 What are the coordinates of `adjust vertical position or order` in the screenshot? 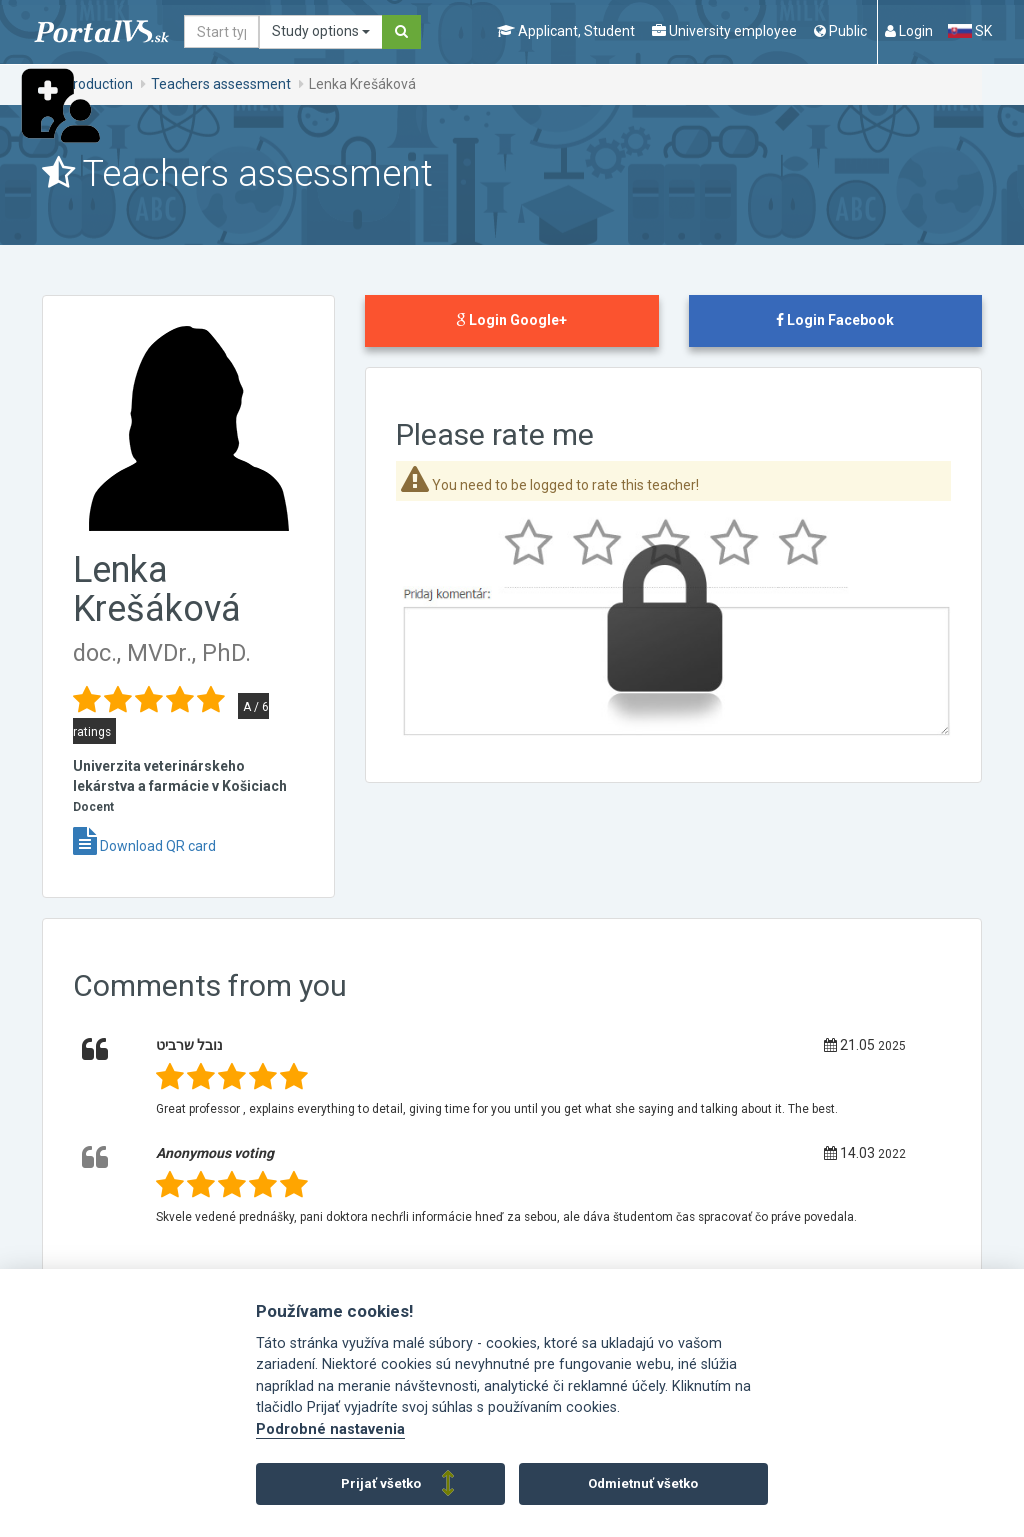 It's located at (448, 1483).